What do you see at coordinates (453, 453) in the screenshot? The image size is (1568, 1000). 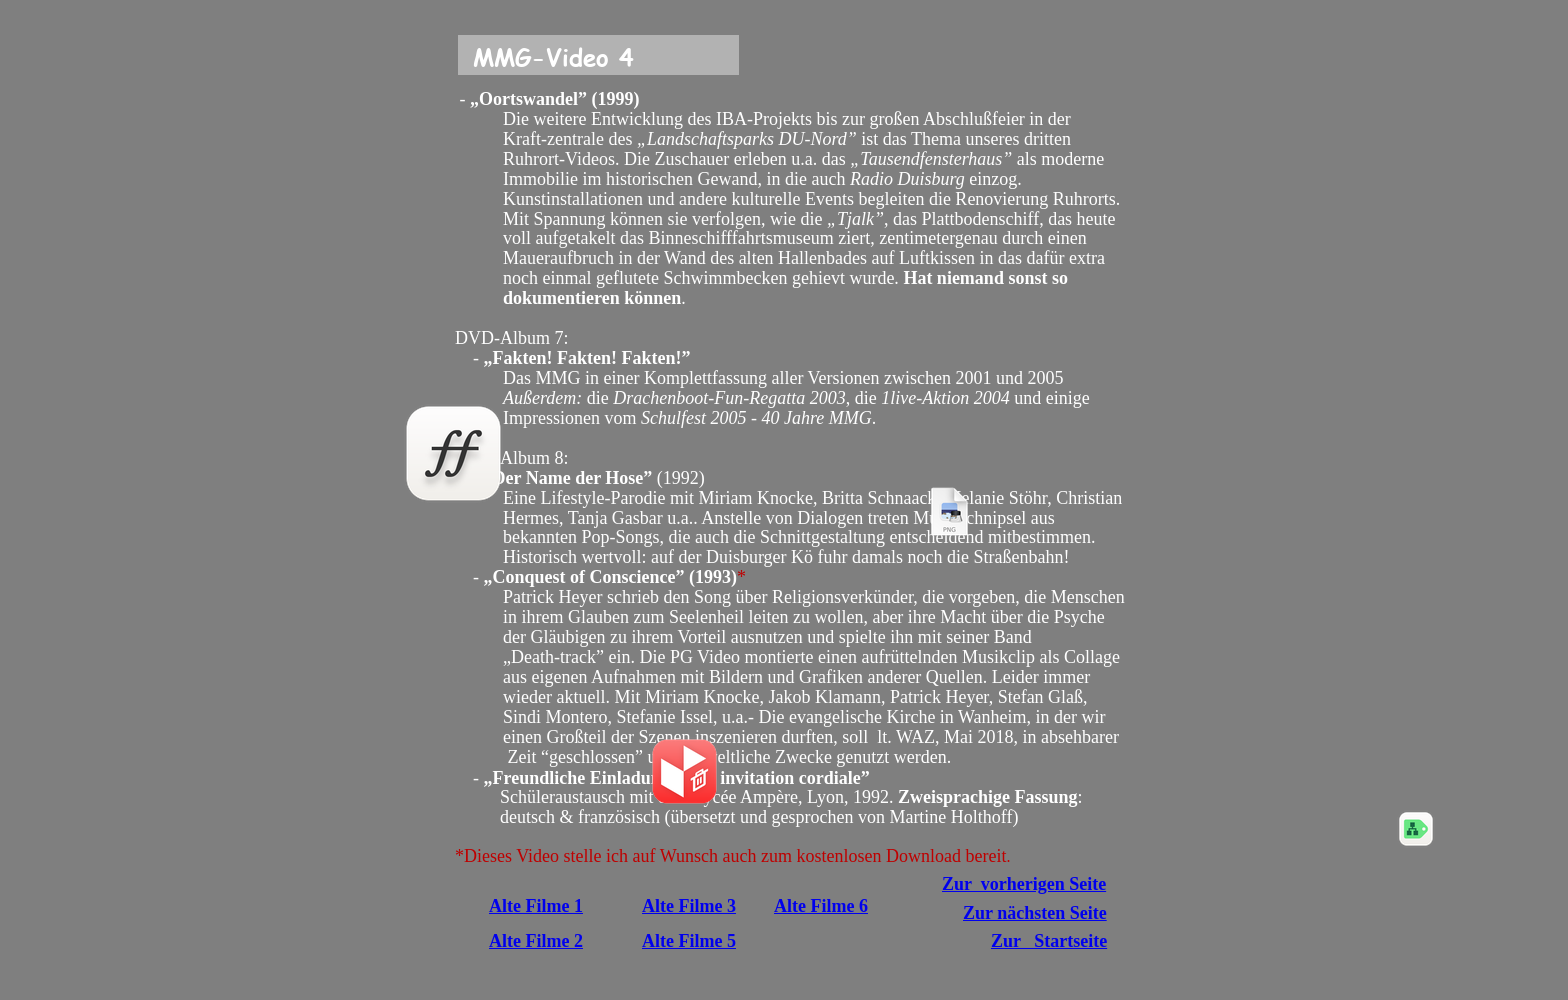 I see `open fontforge font editing application` at bounding box center [453, 453].